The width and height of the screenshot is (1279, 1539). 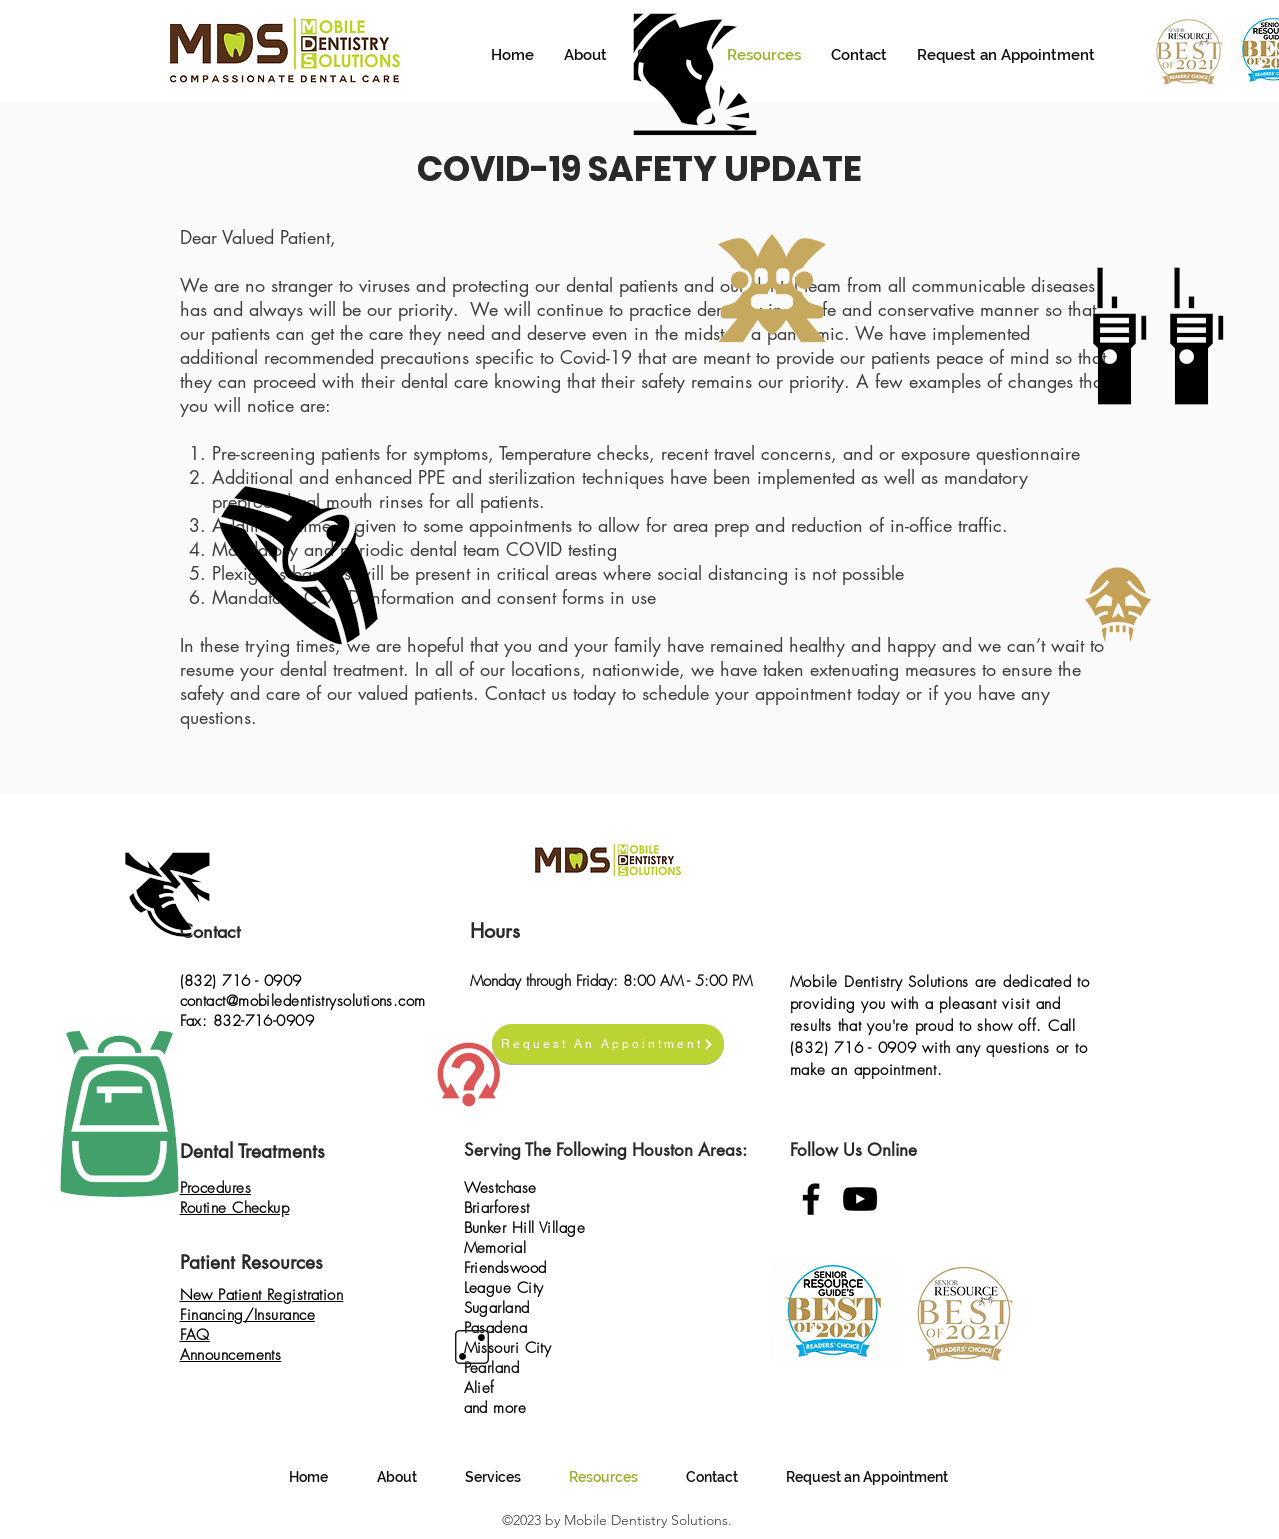 What do you see at coordinates (167, 894) in the screenshot?
I see `indicates a trip hazard or stumble` at bounding box center [167, 894].